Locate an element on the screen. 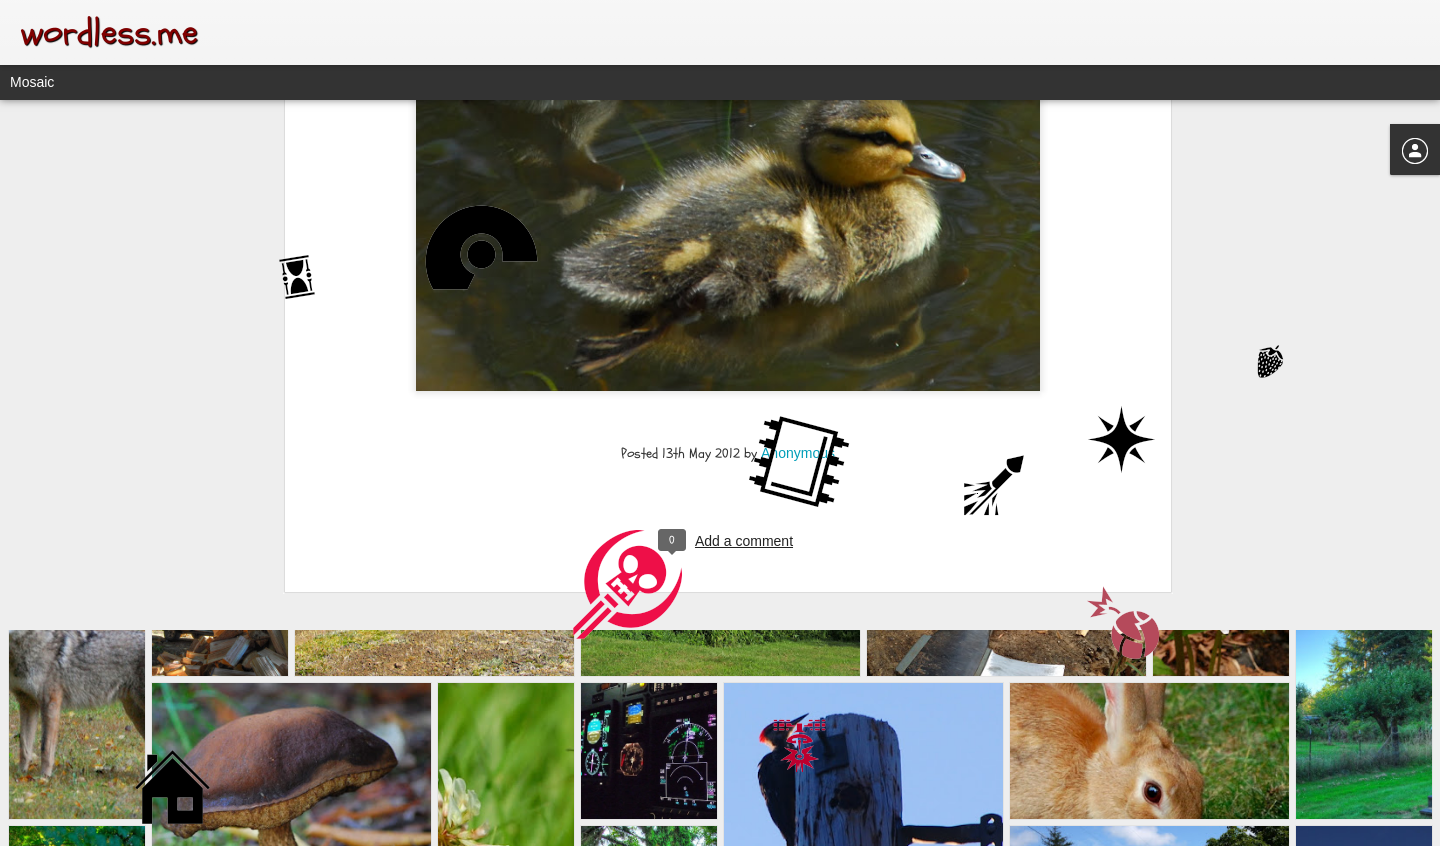 This screenshot has width=1440, height=846. view hardware or processor information is located at coordinates (798, 462).